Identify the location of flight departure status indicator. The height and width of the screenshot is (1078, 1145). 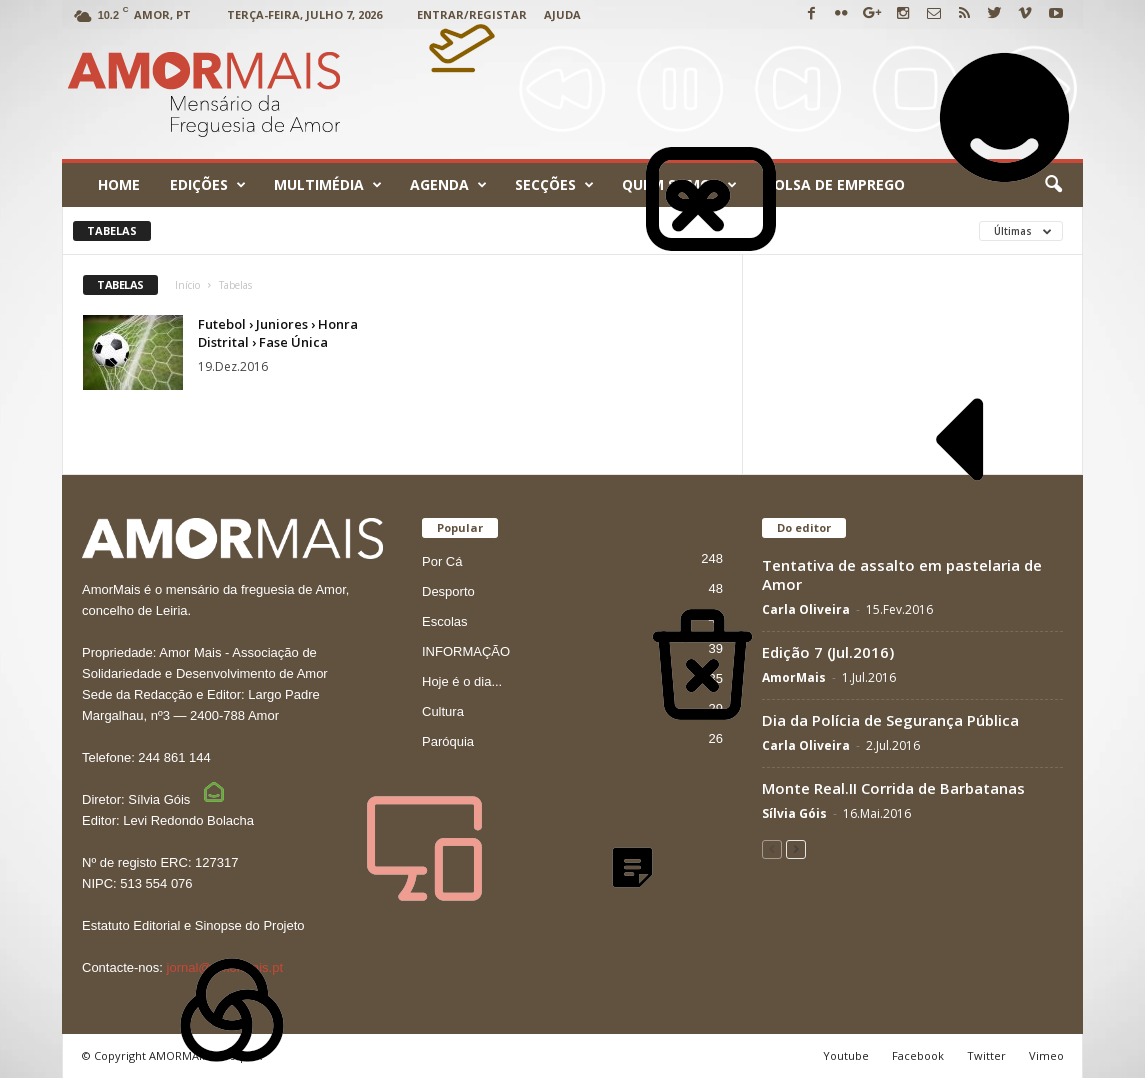
(462, 46).